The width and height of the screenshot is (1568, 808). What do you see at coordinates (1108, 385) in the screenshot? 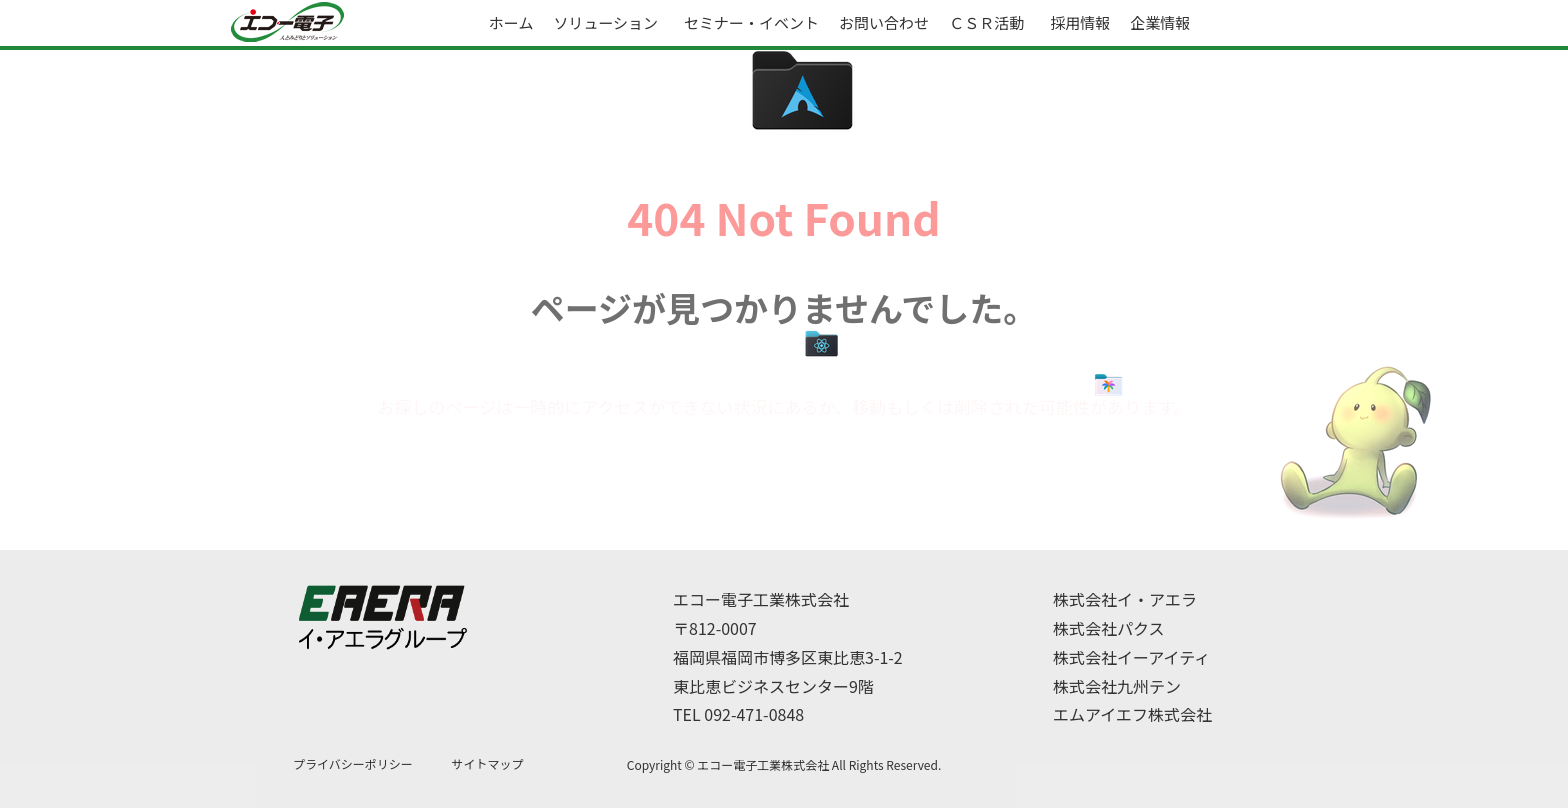
I see `open google palm ai project folder` at bounding box center [1108, 385].